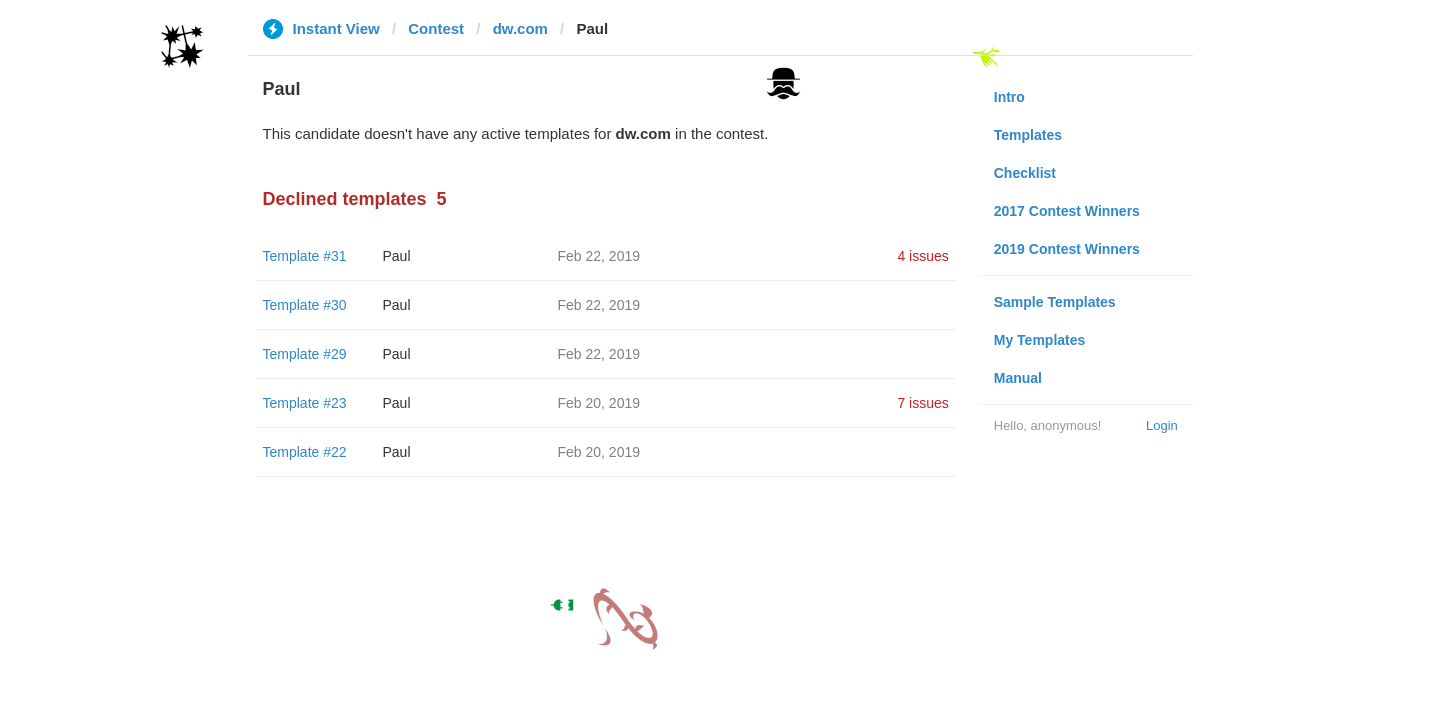  What do you see at coordinates (562, 605) in the screenshot?
I see `indicates disconnected or offline status` at bounding box center [562, 605].